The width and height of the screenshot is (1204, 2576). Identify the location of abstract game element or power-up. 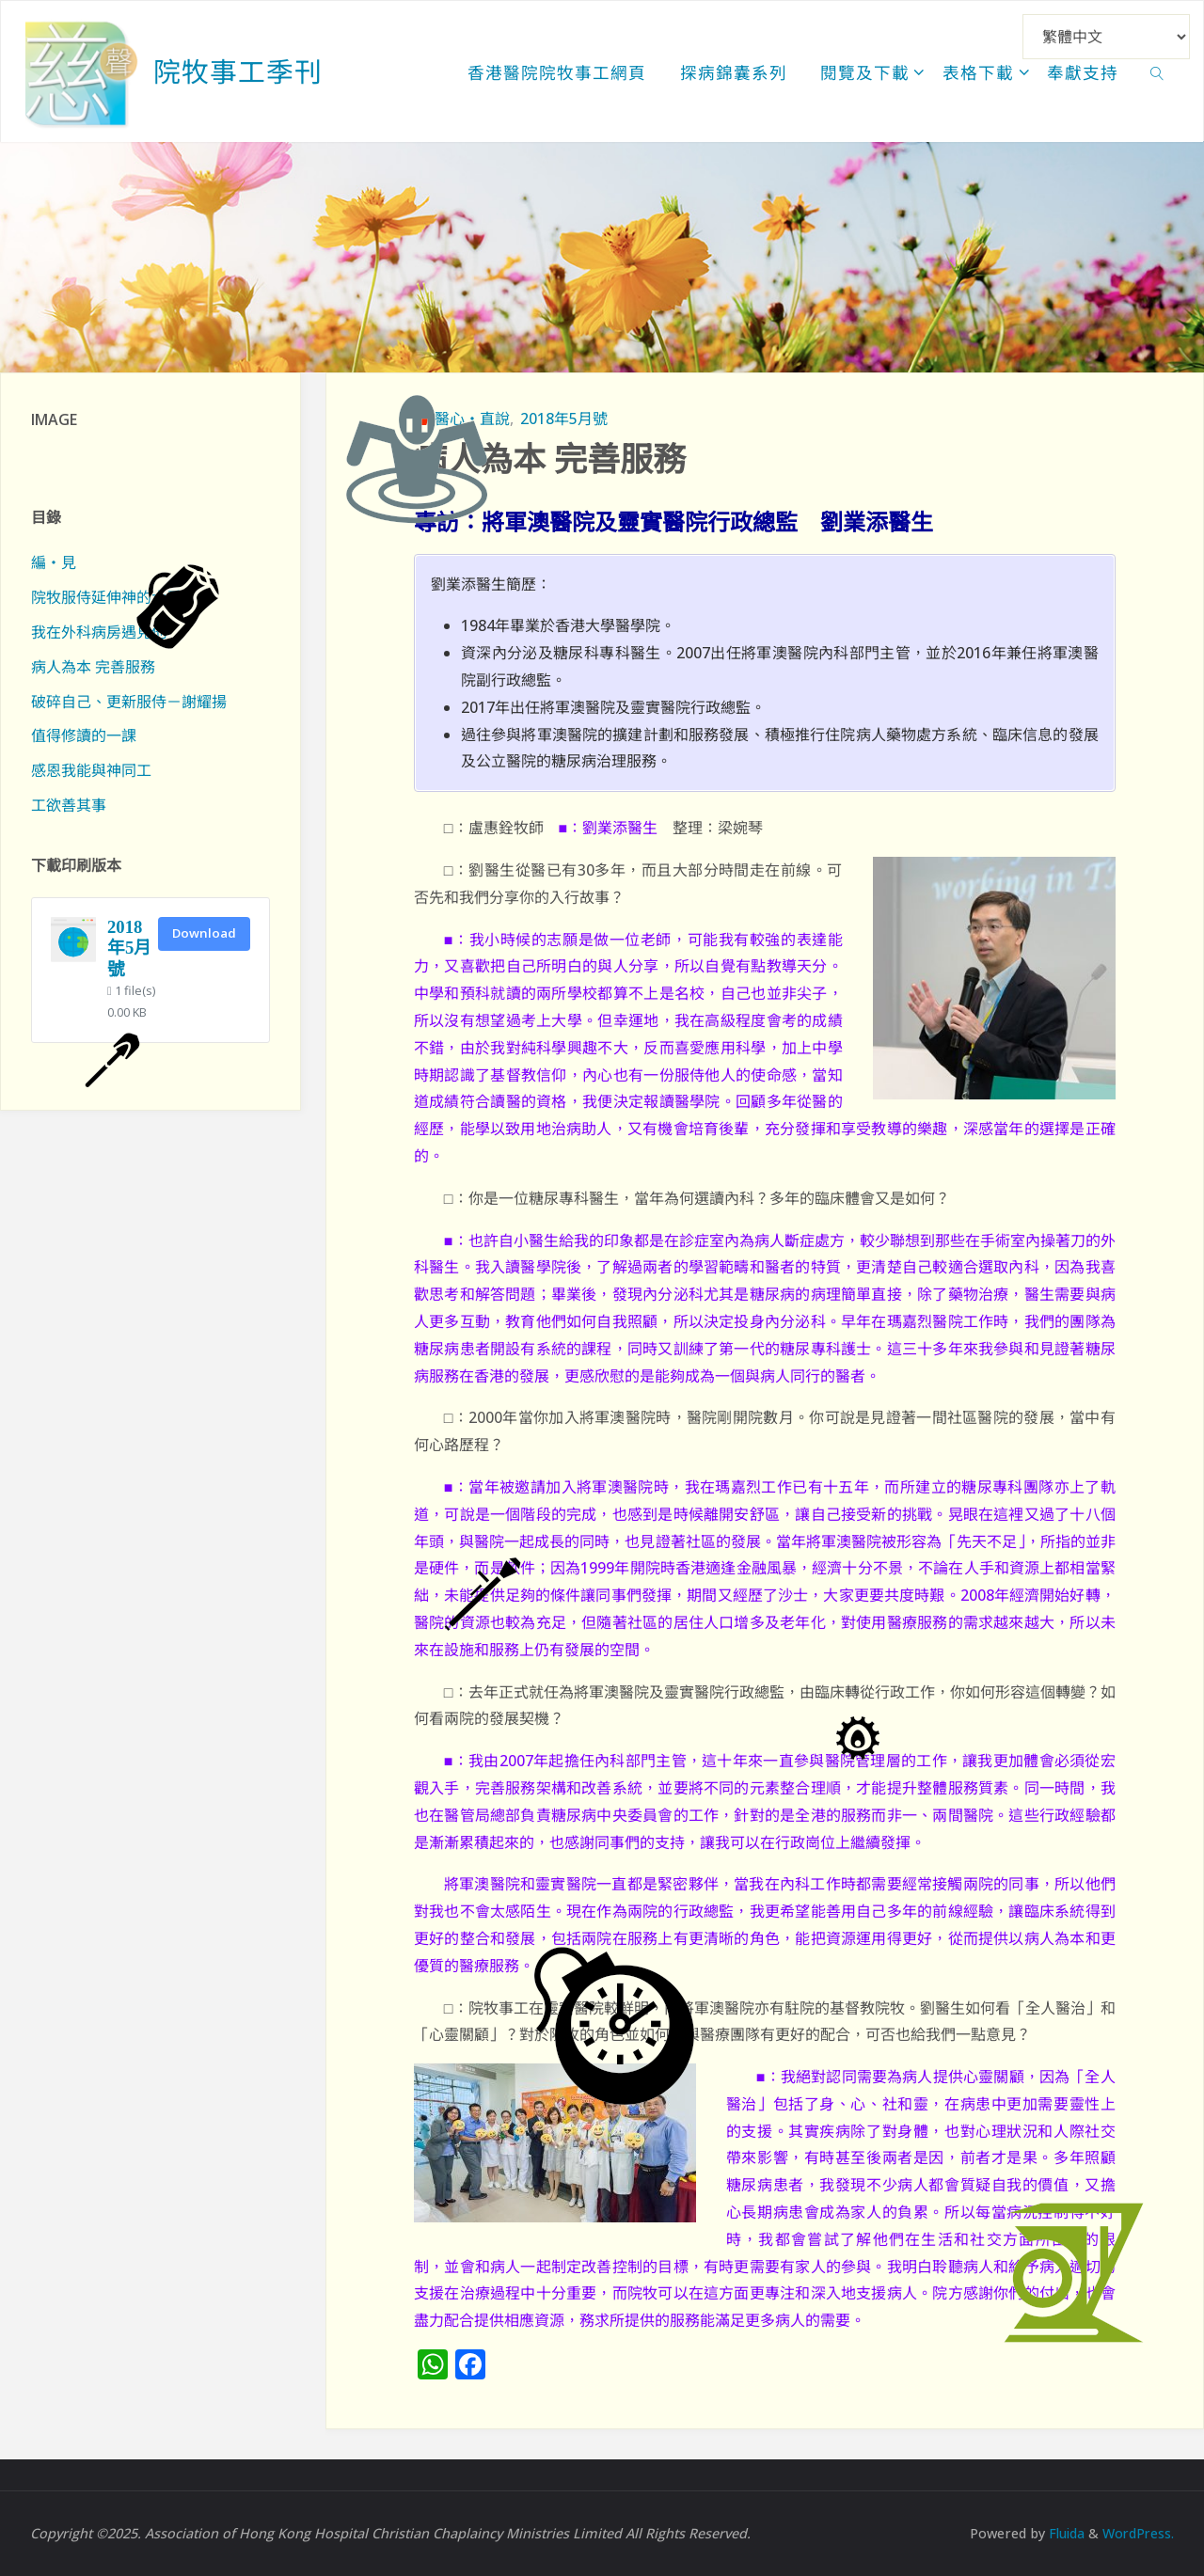
(1073, 2272).